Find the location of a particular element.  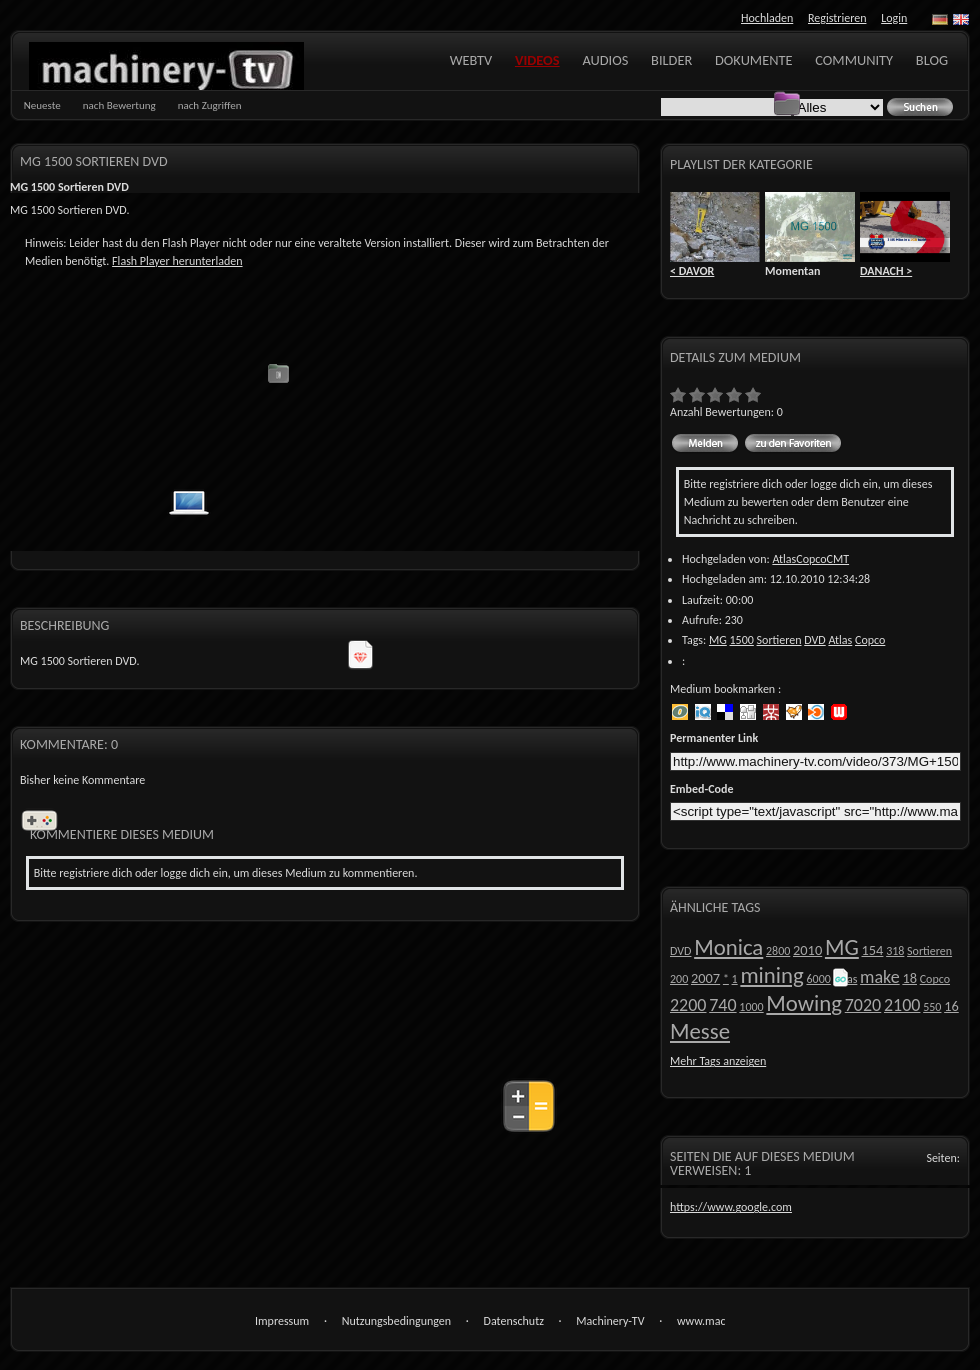

ruby programming language source file is located at coordinates (360, 654).